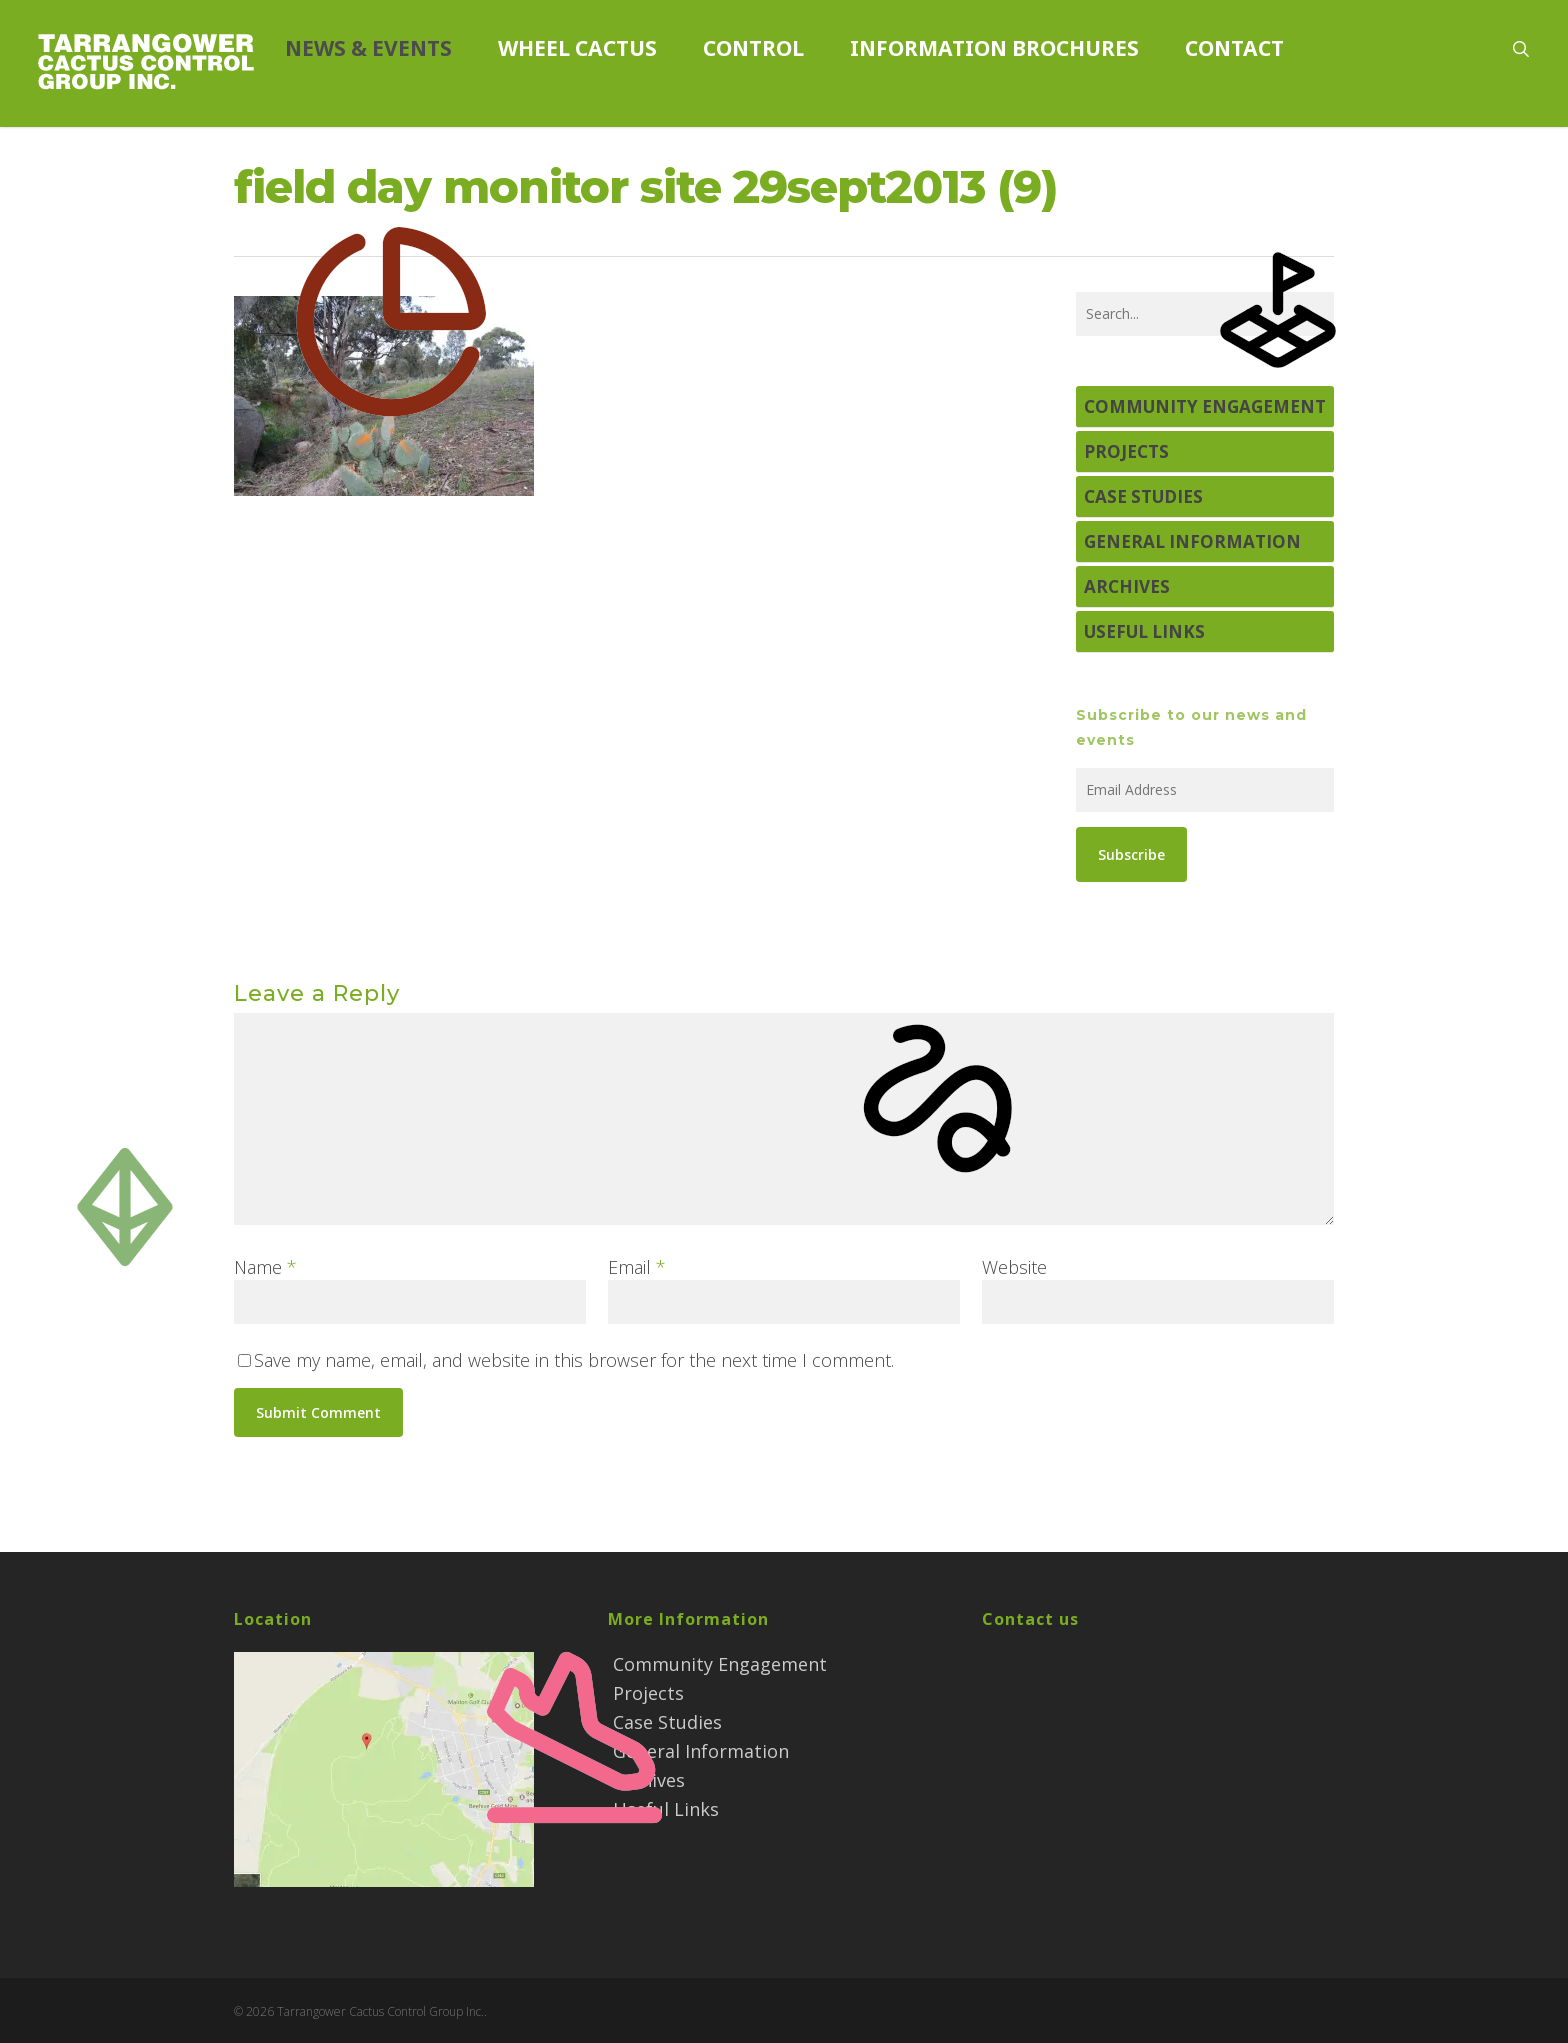  Describe the element at coordinates (937, 1098) in the screenshot. I see `decorative squiggle or flourish element` at that location.